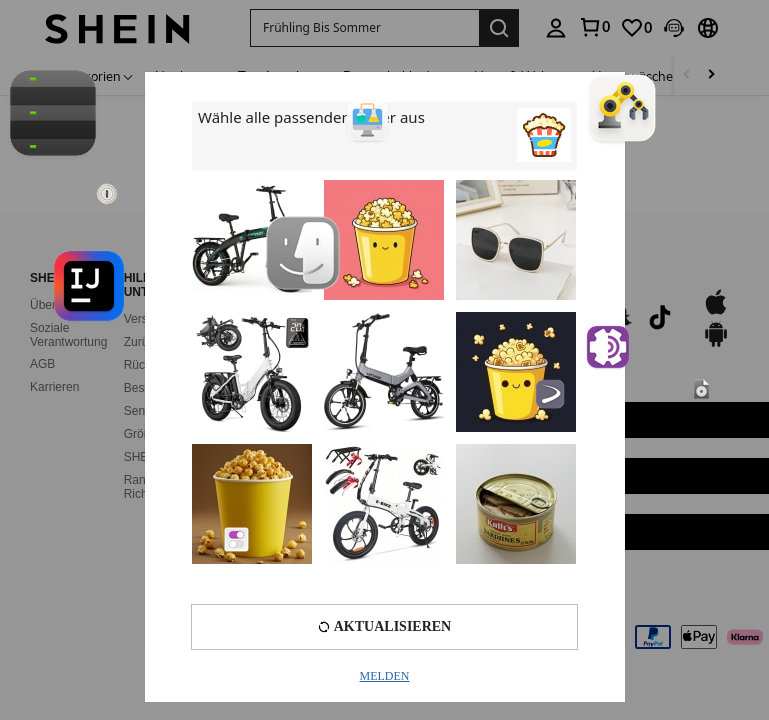 The width and height of the screenshot is (769, 720). I want to click on open gnome tweaks to customize desktop settings, so click(236, 539).